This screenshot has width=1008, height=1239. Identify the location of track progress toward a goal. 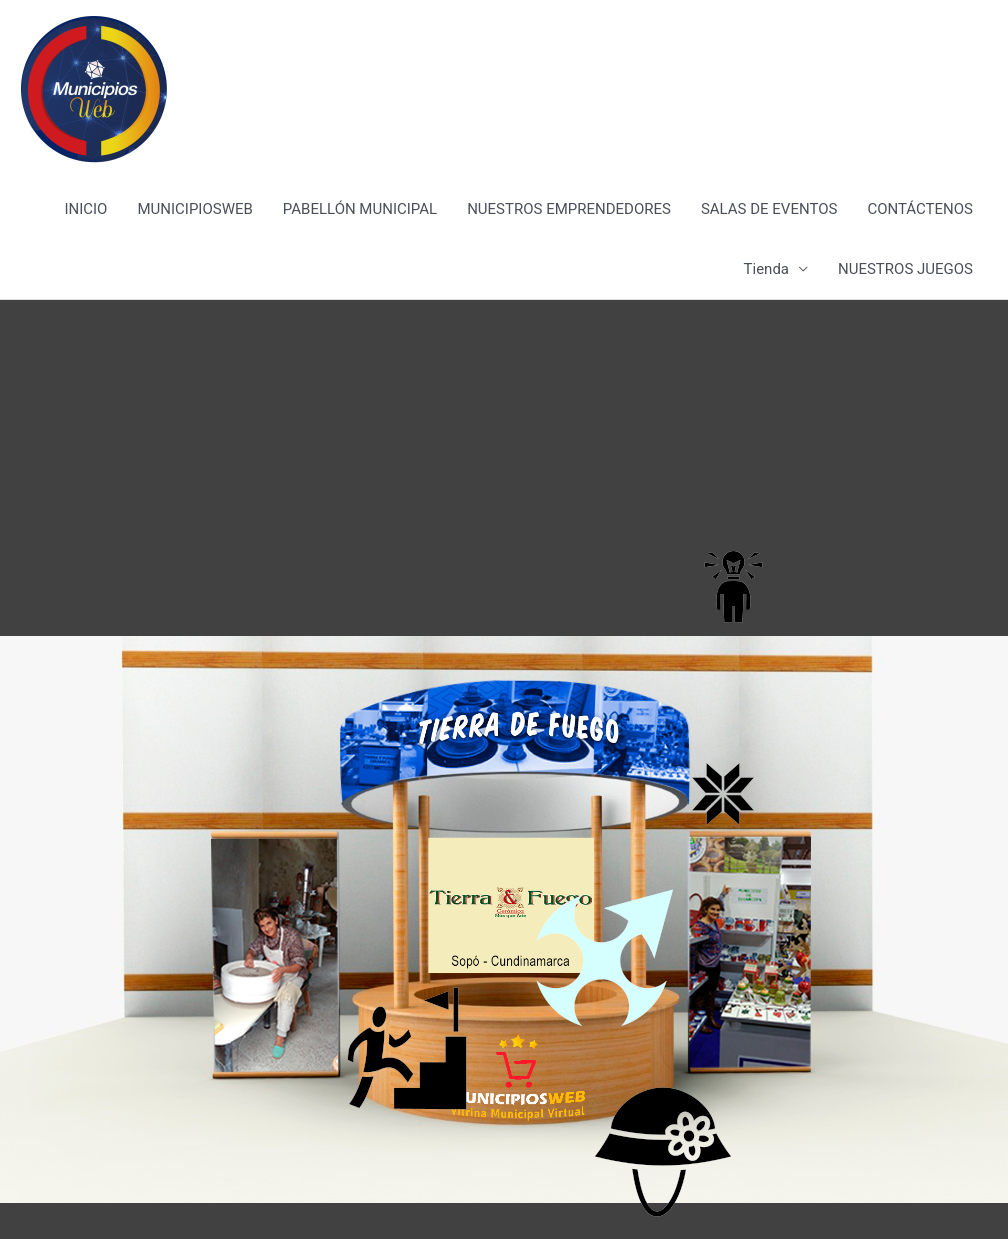
(404, 1047).